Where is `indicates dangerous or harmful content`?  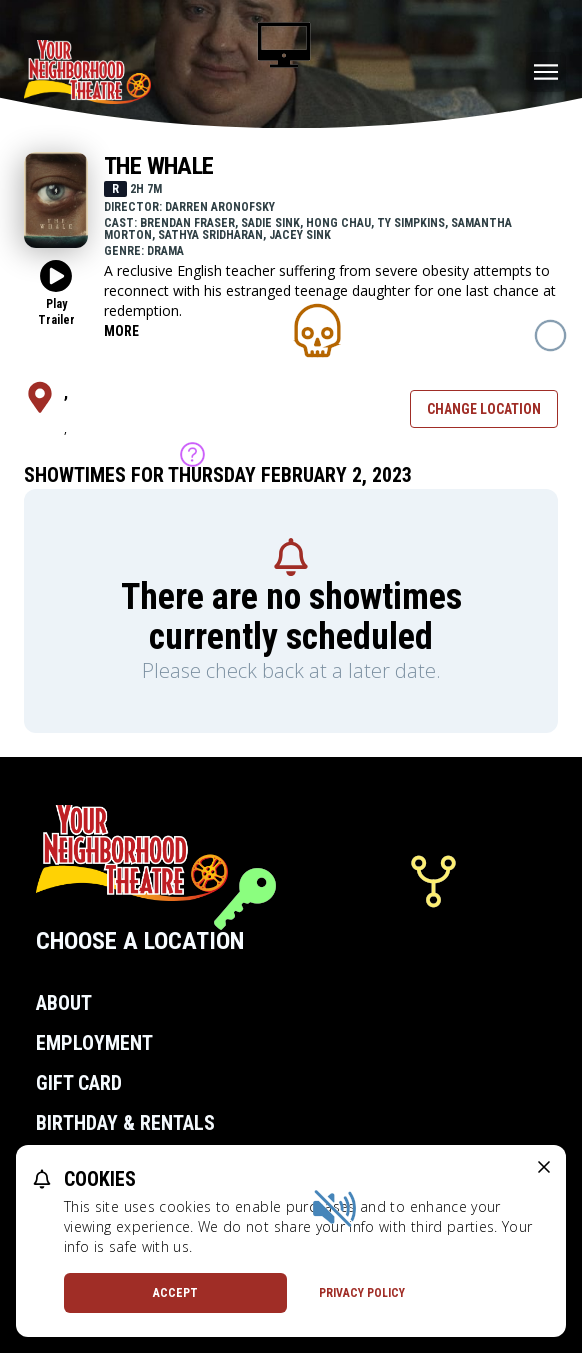 indicates dangerous or harmful content is located at coordinates (317, 330).